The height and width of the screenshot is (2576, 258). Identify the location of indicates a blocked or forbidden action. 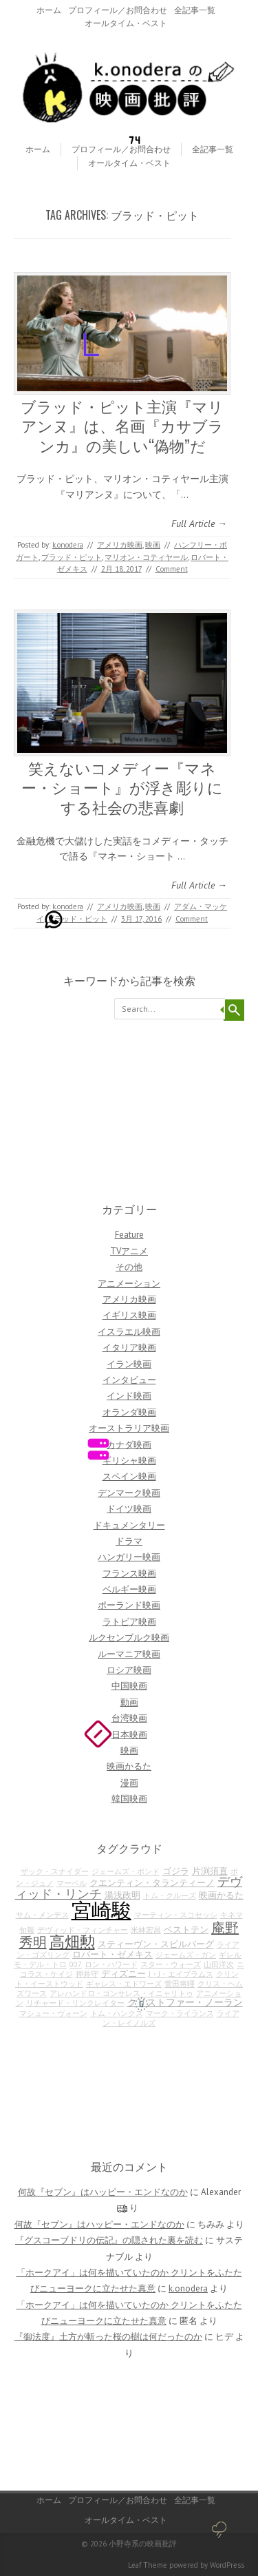
(98, 1734).